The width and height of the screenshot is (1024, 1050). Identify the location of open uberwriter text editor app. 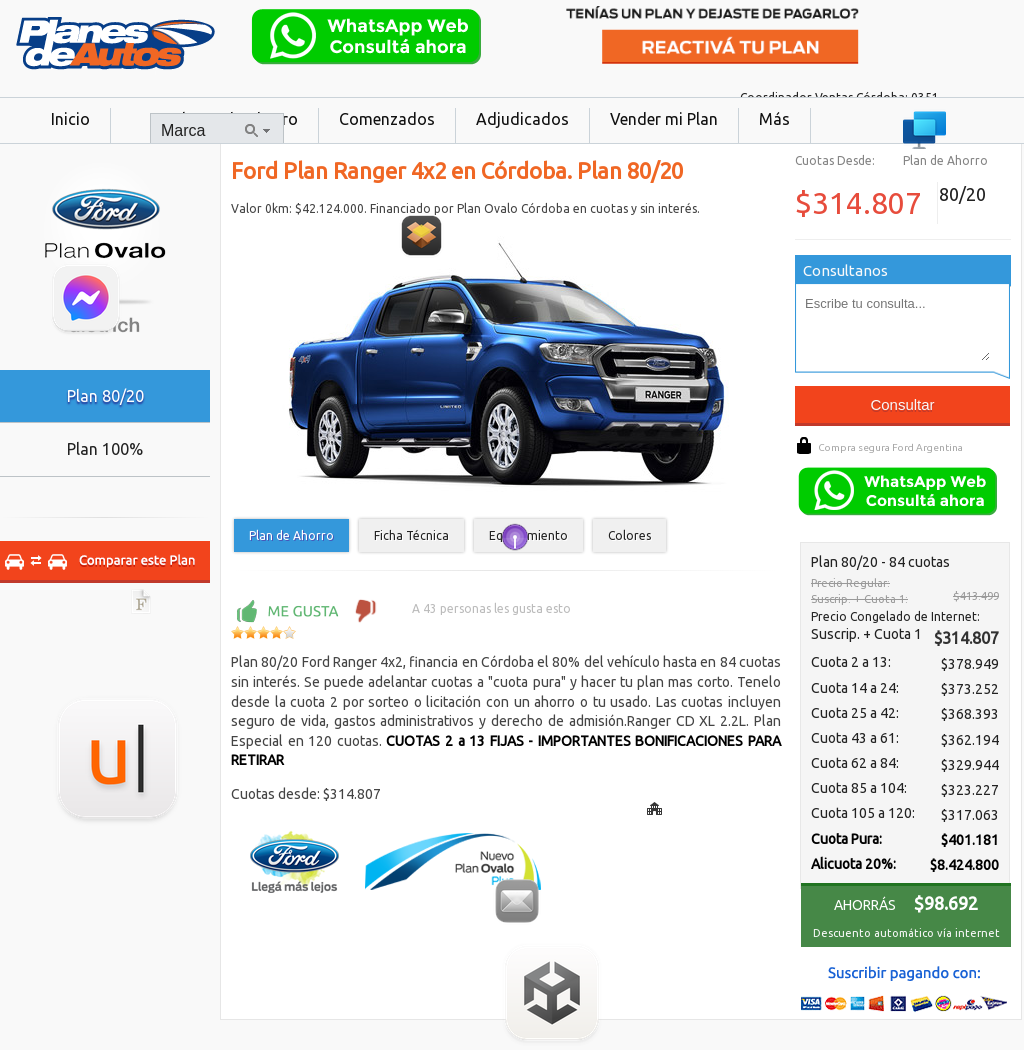
(117, 758).